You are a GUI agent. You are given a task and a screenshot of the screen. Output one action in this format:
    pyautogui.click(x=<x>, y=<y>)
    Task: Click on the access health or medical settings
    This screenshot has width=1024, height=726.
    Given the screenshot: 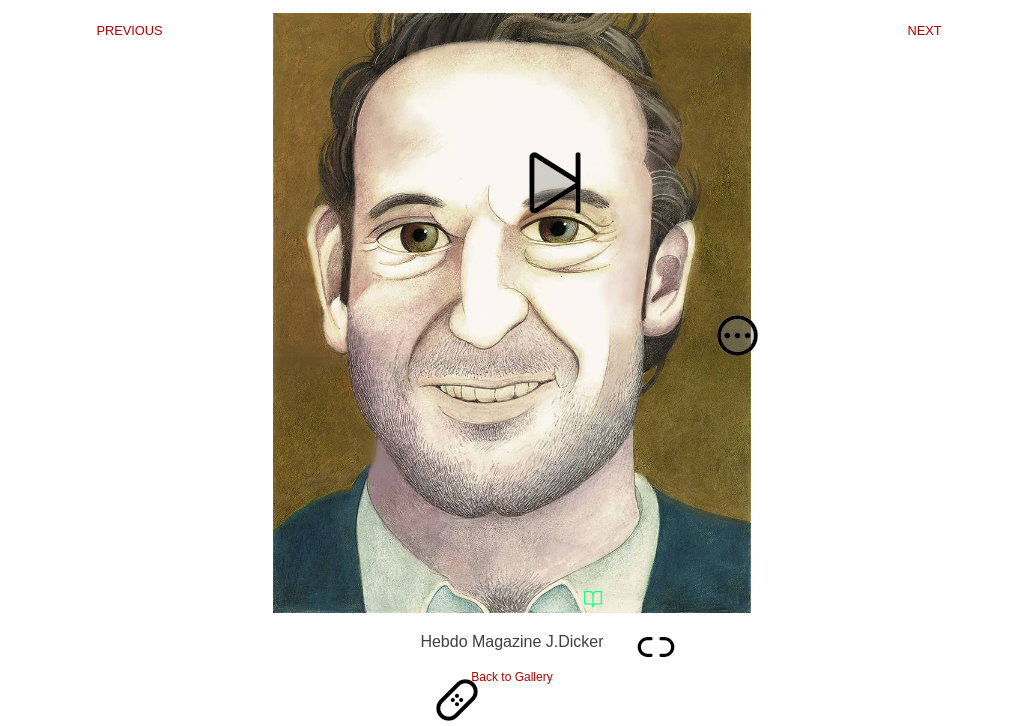 What is the action you would take?
    pyautogui.click(x=457, y=700)
    